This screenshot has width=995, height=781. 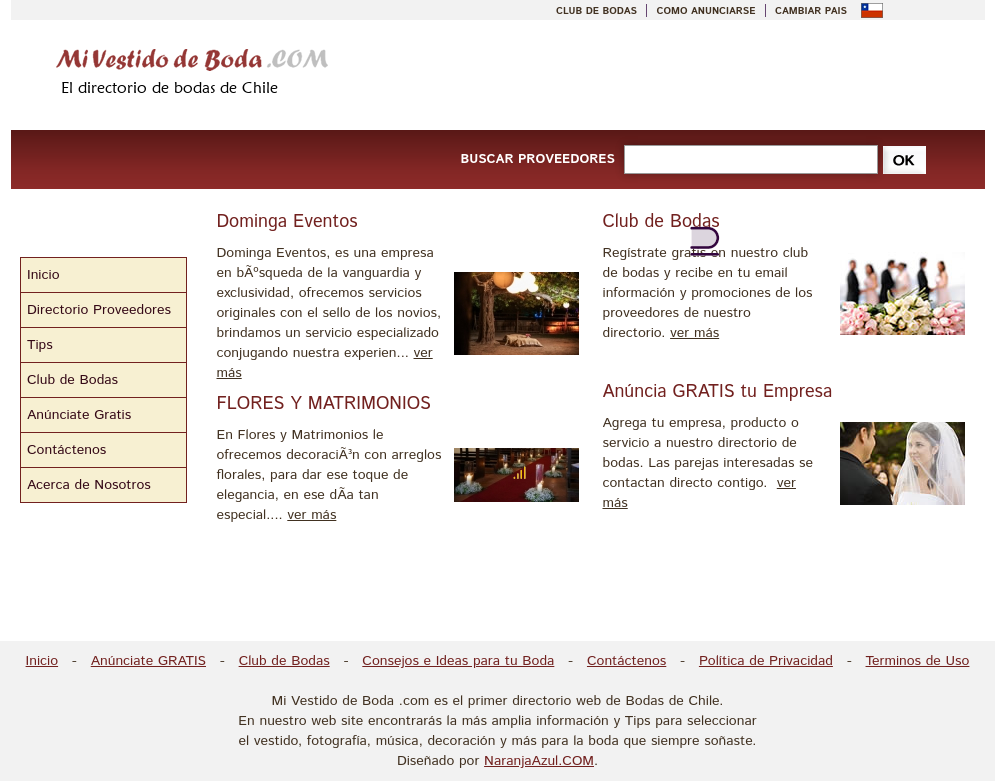 What do you see at coordinates (704, 242) in the screenshot?
I see `represents a mathematical superset relationship` at bounding box center [704, 242].